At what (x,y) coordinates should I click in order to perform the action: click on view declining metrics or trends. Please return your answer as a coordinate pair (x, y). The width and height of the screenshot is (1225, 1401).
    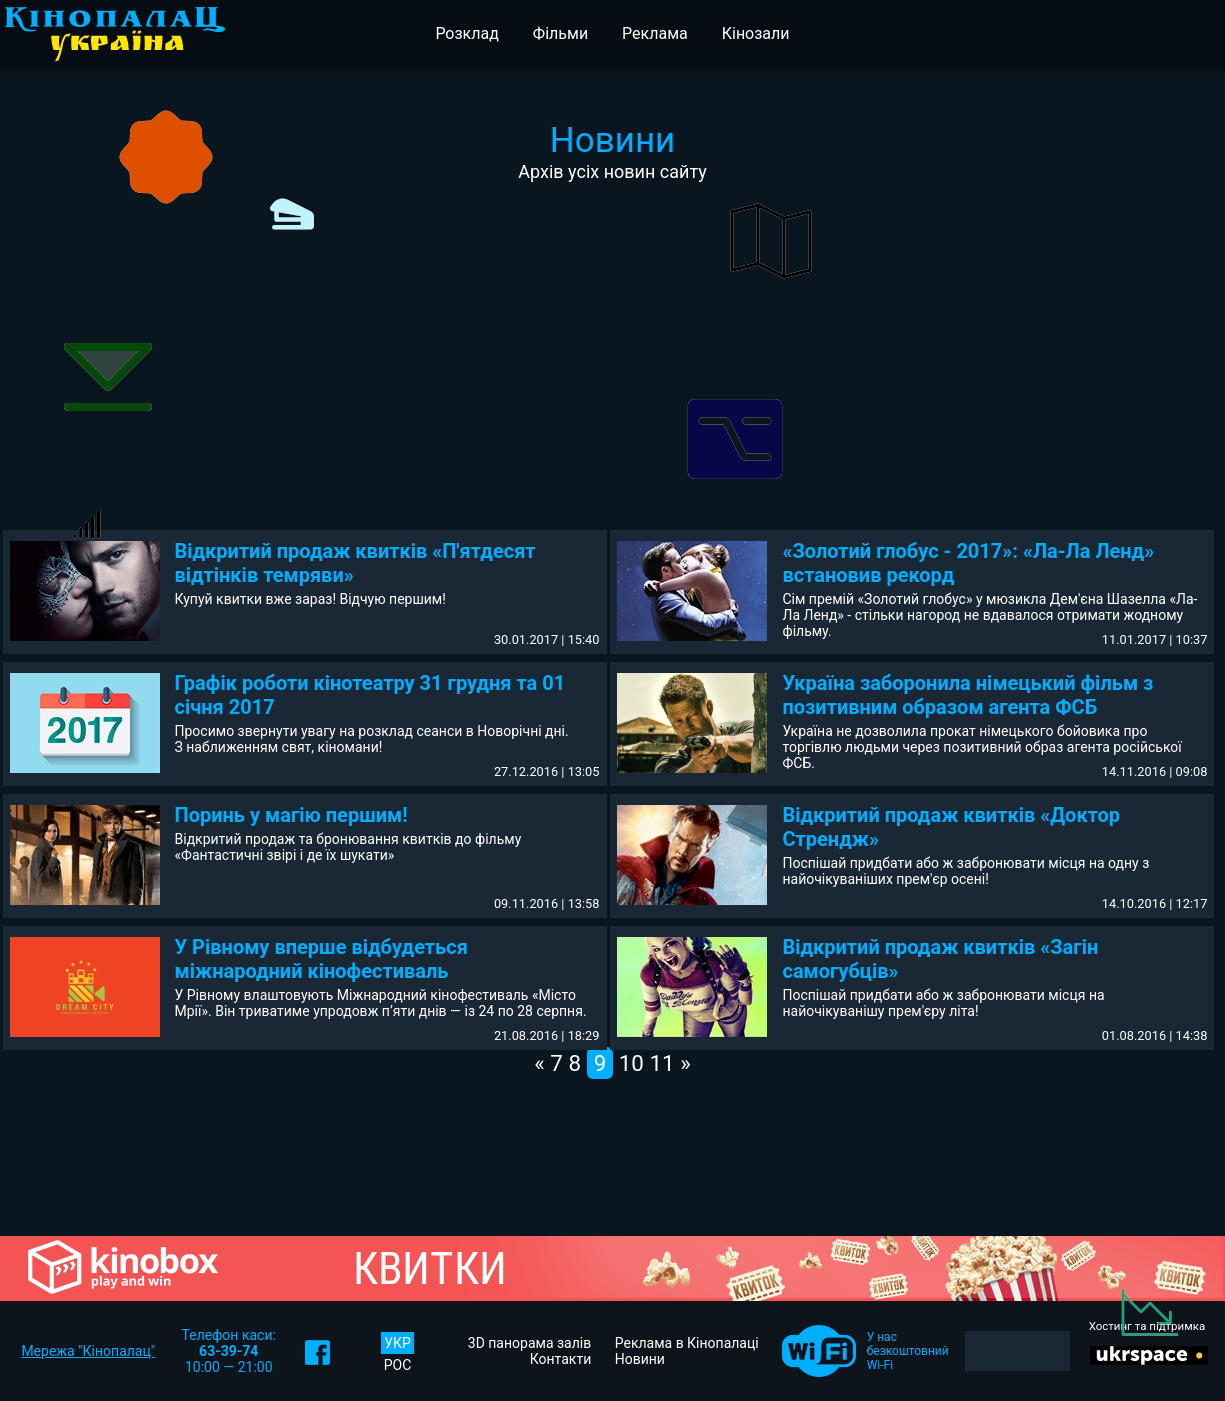
    Looking at the image, I should click on (1150, 1312).